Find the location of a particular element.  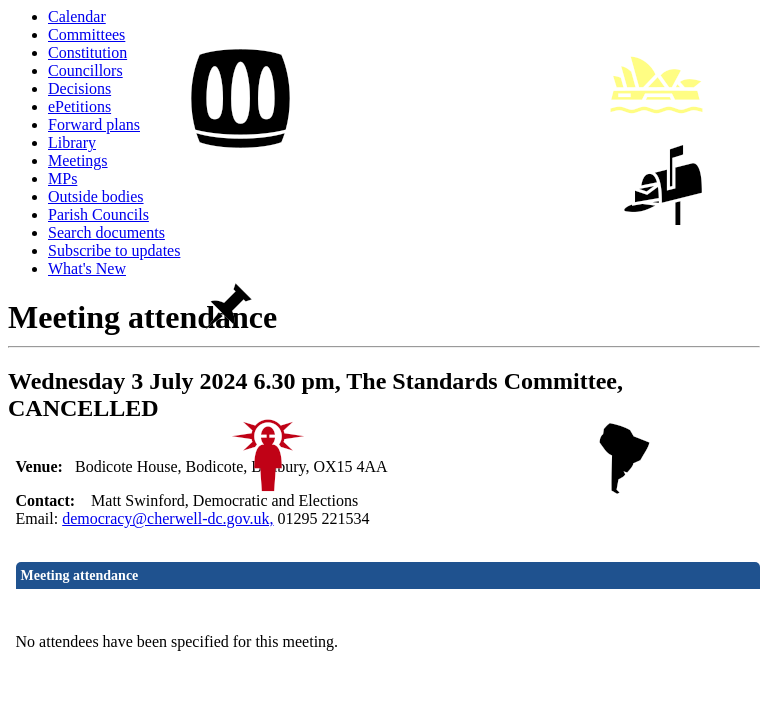

barrel or cask item in a game inventory is located at coordinates (240, 98).